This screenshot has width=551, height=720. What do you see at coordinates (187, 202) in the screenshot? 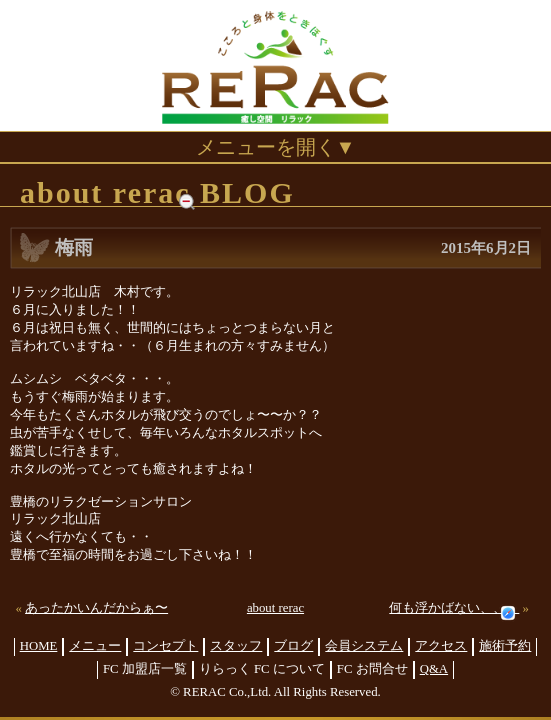
I see `zoom out of the current view` at bounding box center [187, 202].